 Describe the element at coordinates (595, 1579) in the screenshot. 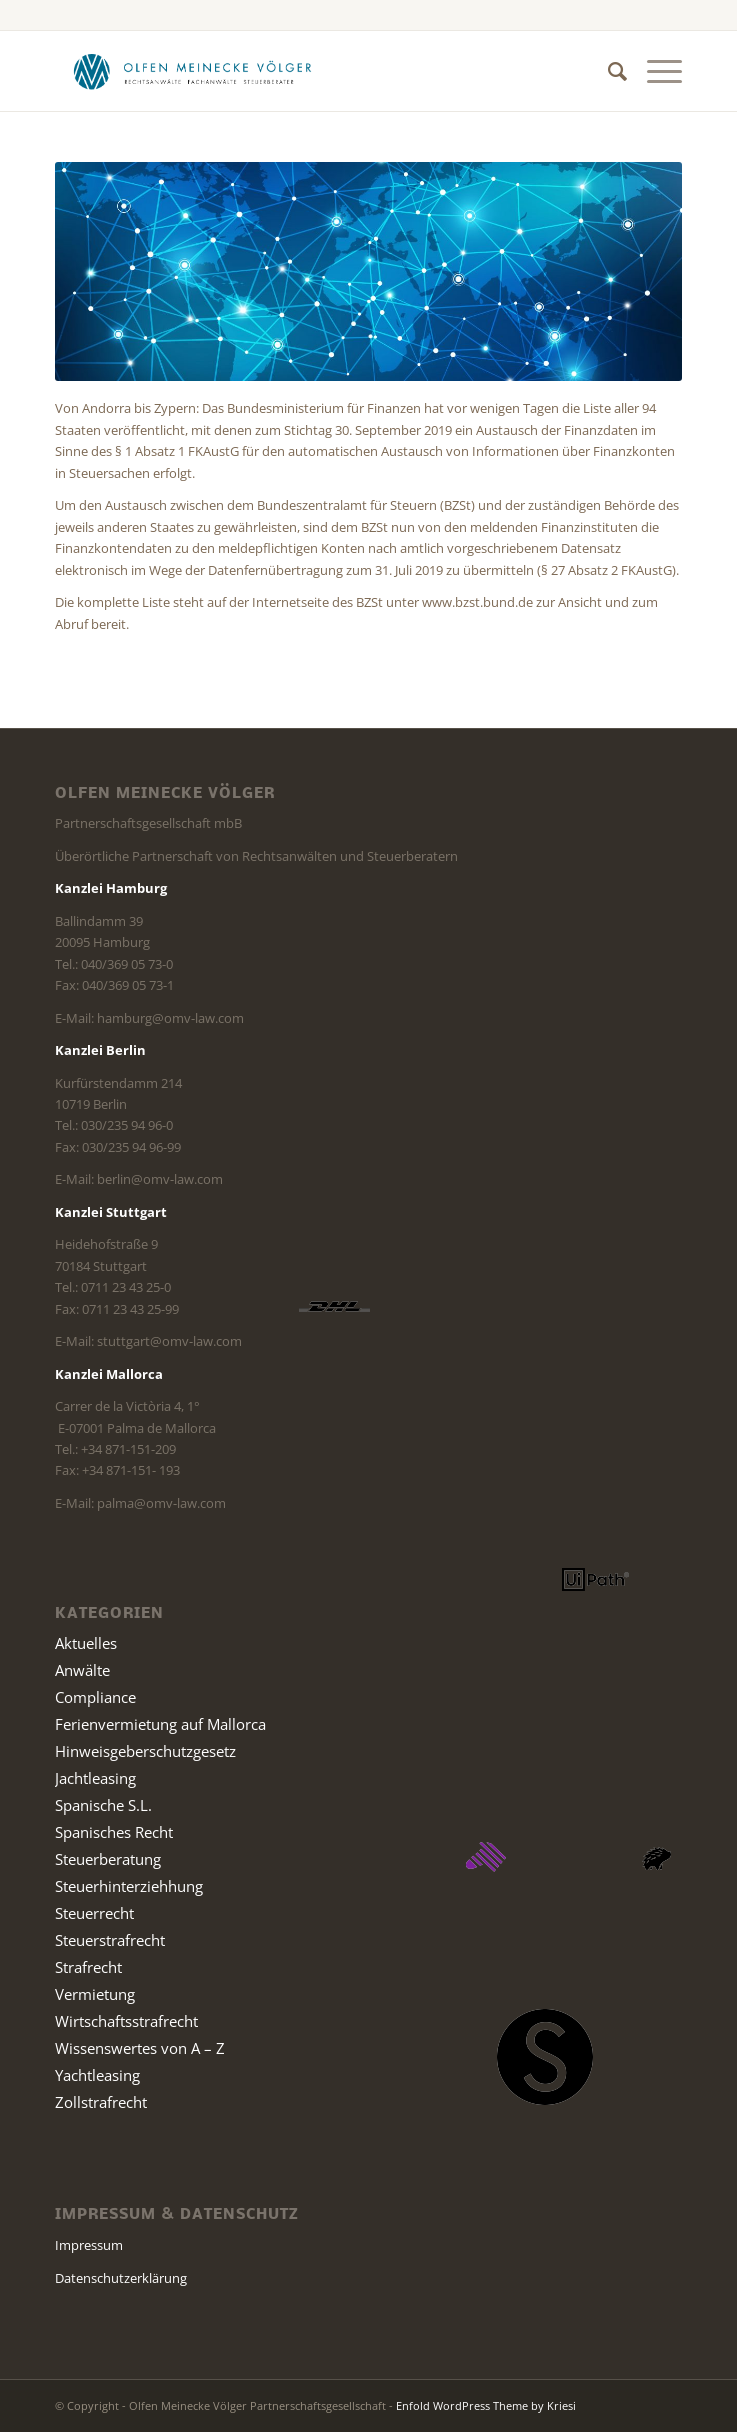

I see `UiPath automation platform logo` at that location.